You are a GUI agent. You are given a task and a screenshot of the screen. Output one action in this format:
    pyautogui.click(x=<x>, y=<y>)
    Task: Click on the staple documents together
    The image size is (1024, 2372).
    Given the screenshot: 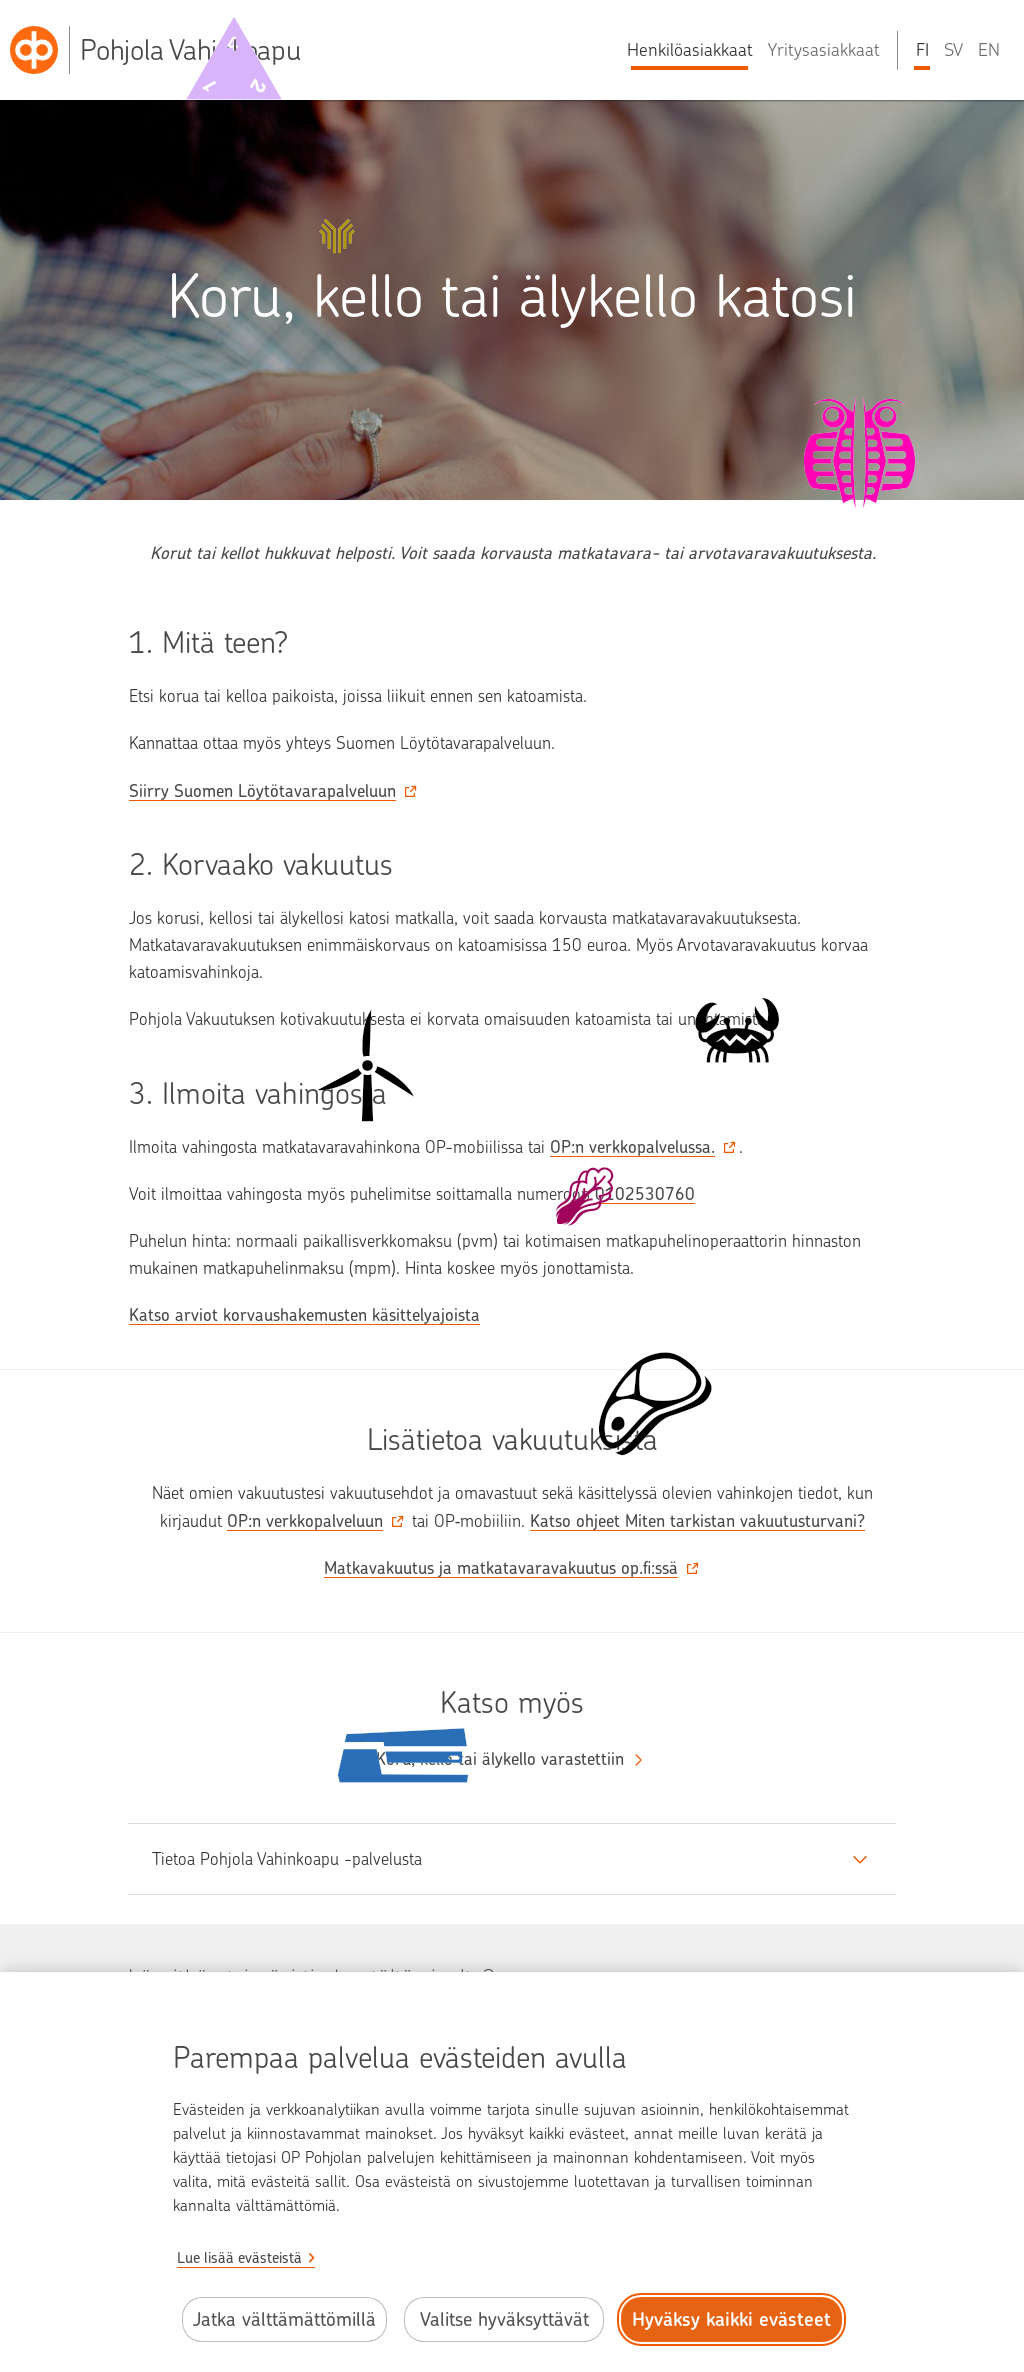 What is the action you would take?
    pyautogui.click(x=403, y=1745)
    